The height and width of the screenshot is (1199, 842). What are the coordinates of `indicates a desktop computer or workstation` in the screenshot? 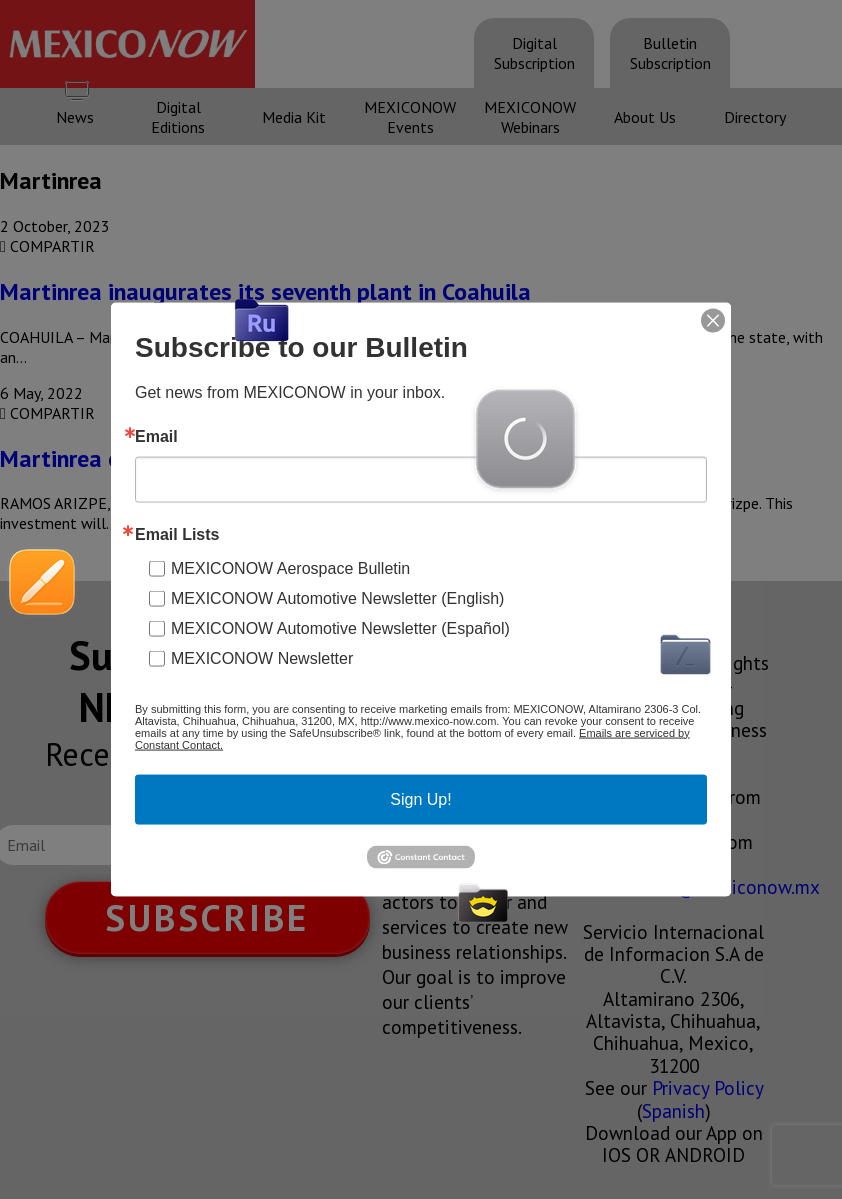 It's located at (77, 90).